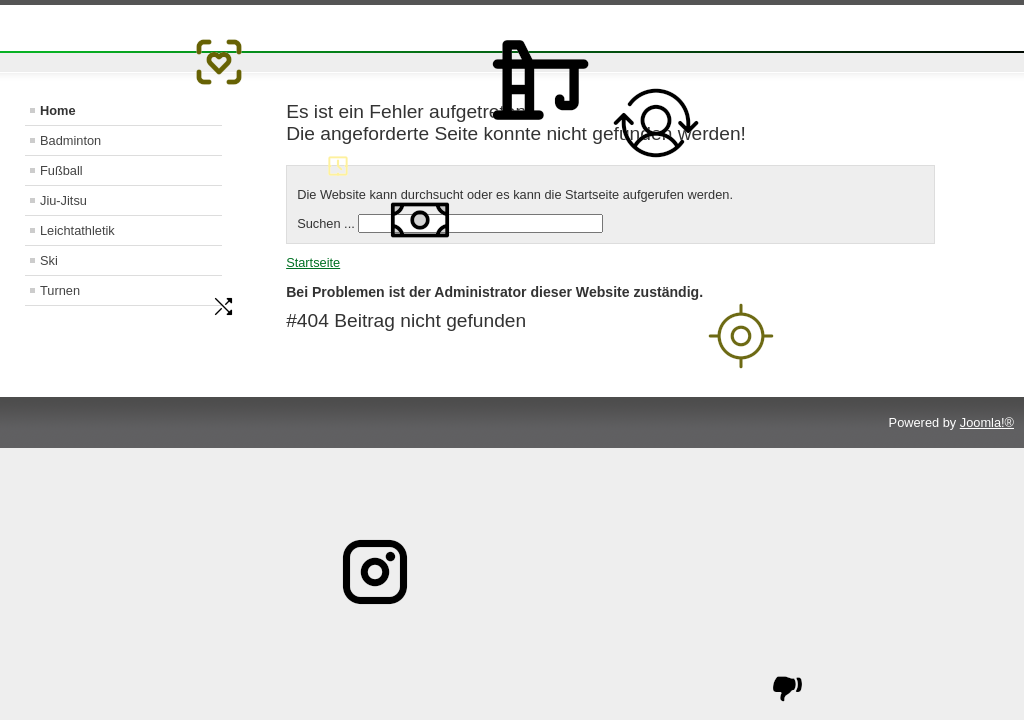 The width and height of the screenshot is (1024, 720). What do you see at coordinates (539, 80) in the screenshot?
I see `construction or building in progress` at bounding box center [539, 80].